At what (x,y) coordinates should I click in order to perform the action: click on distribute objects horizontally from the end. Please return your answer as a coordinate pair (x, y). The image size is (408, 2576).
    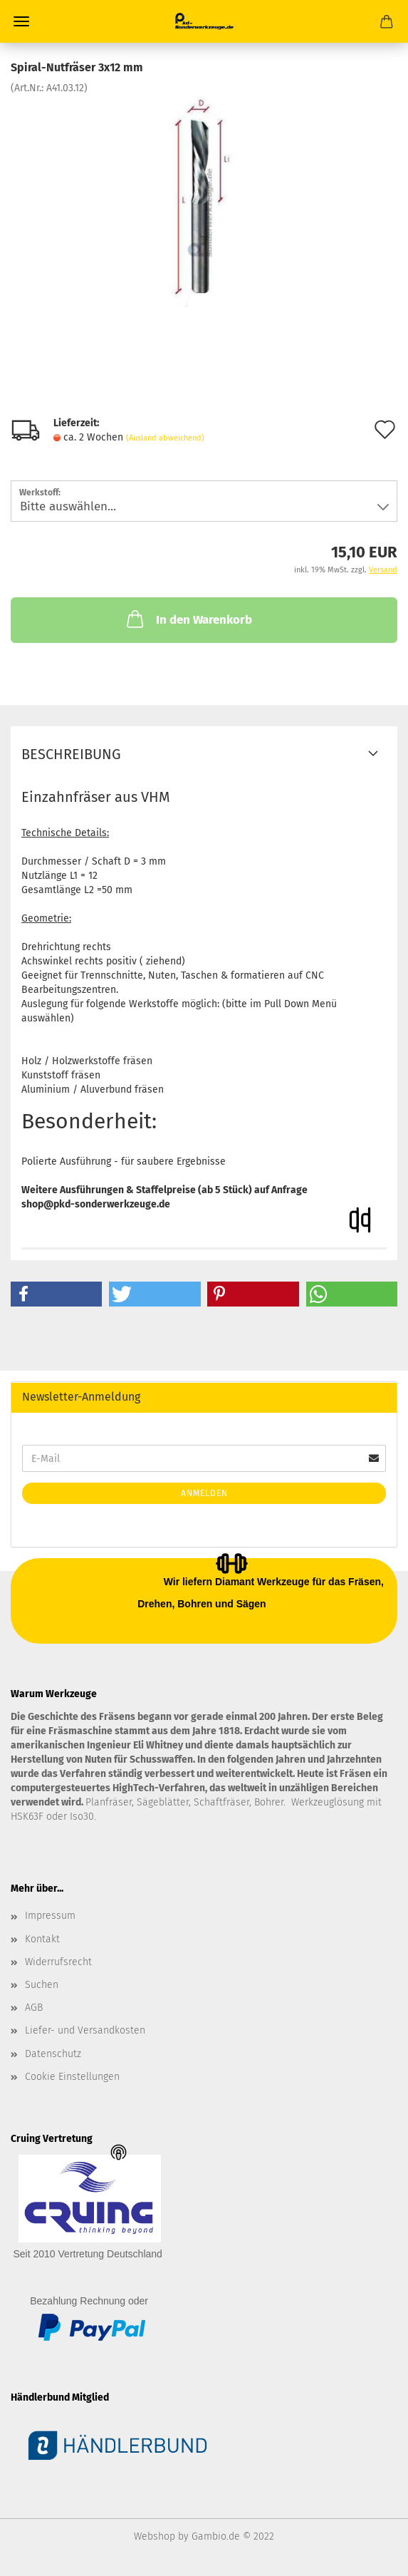
    Looking at the image, I should click on (360, 1220).